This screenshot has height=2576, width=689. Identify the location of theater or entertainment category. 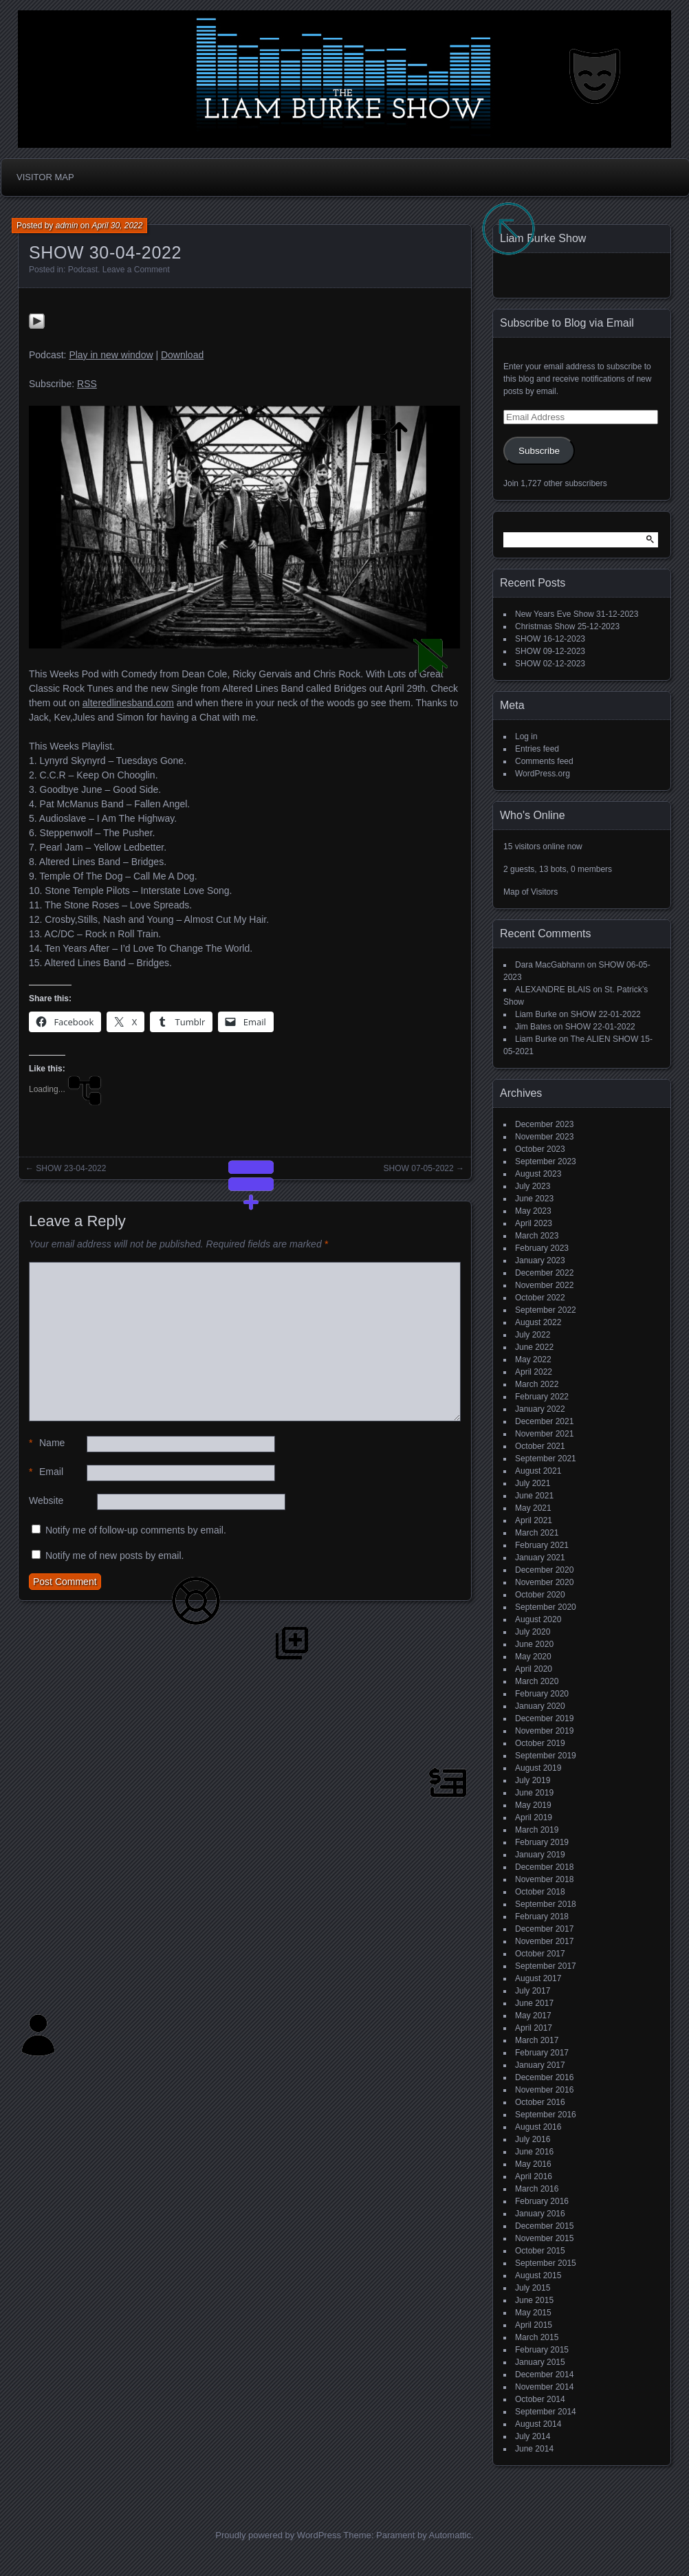
(595, 74).